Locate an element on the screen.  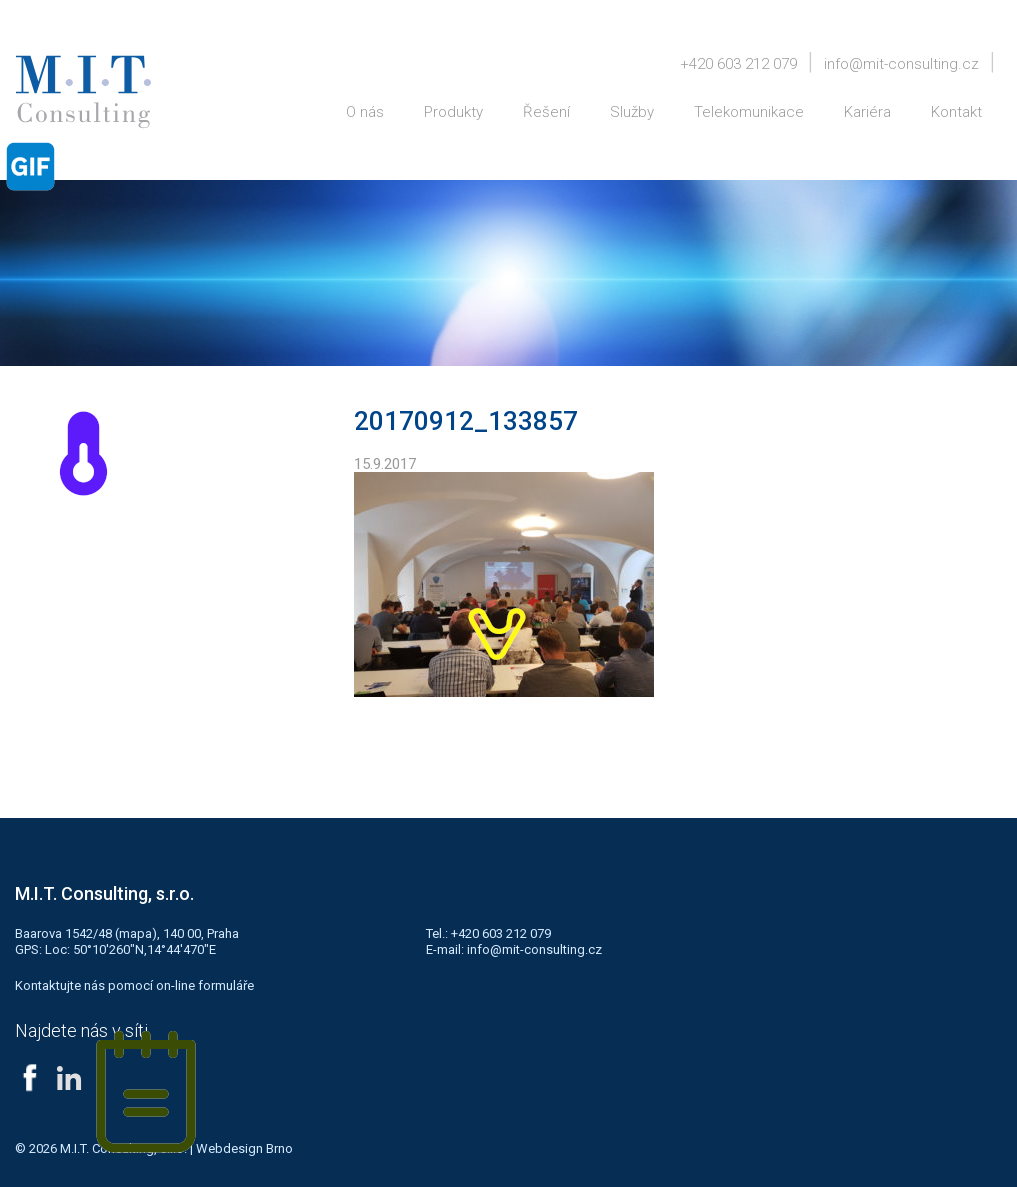
indicates moderate temperature level is located at coordinates (83, 453).